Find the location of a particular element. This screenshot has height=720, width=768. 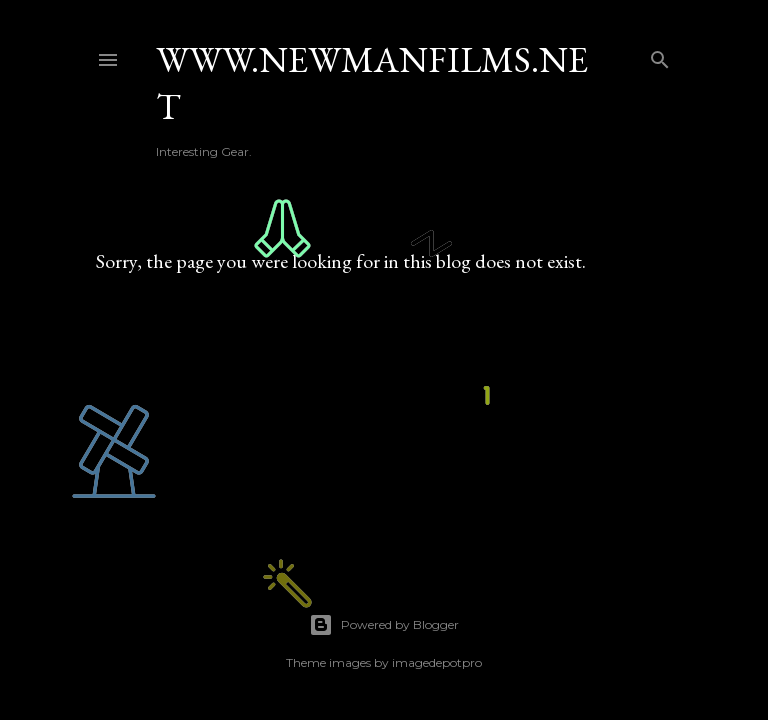

select sawtooth waveform in audio synthesizer is located at coordinates (431, 243).